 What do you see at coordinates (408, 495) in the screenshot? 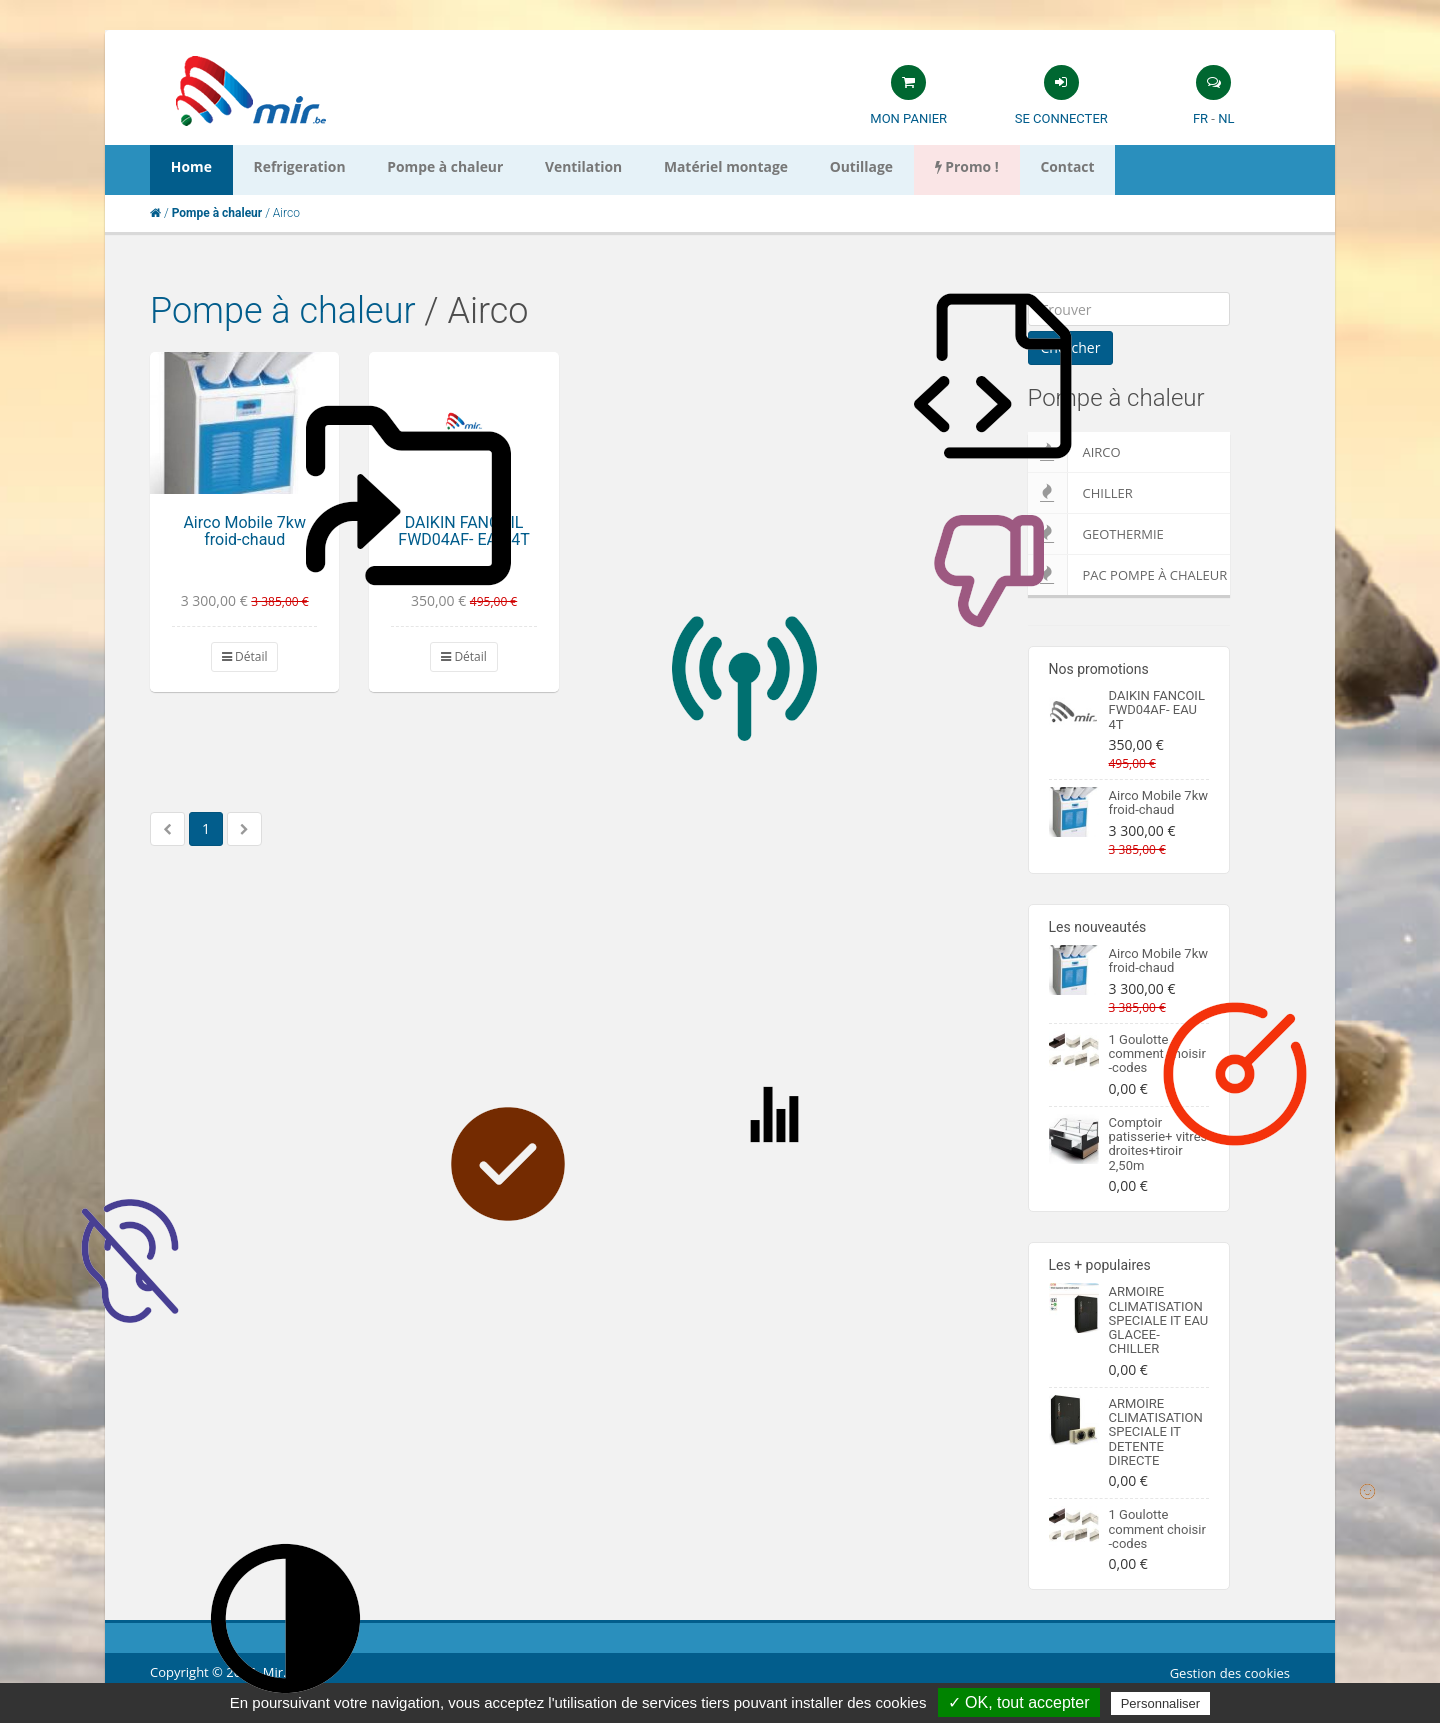
I see `access a linked or shortcut folder` at bounding box center [408, 495].